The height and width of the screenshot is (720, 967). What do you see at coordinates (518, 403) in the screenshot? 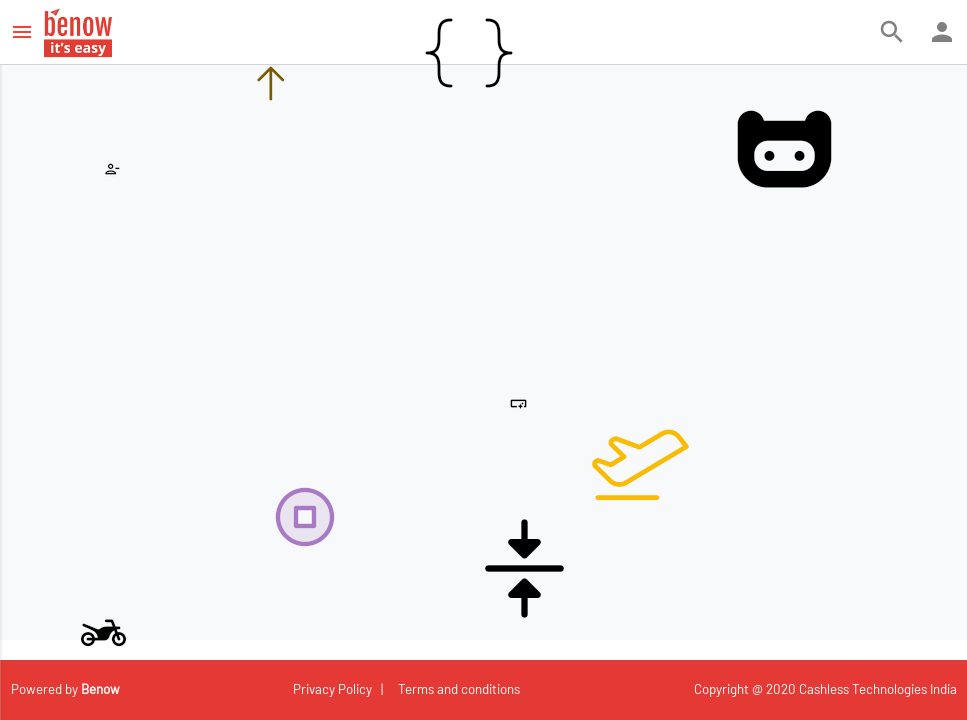
I see `add a smart action or automated button` at bounding box center [518, 403].